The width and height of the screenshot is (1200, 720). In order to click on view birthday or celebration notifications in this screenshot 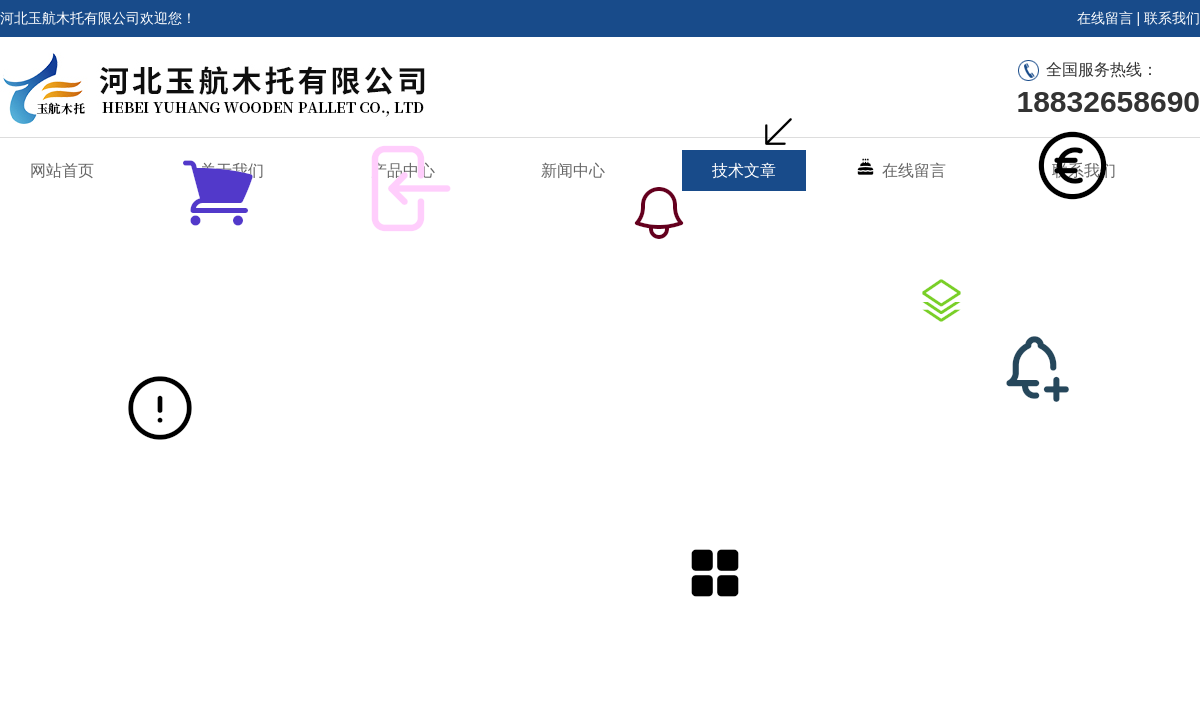, I will do `click(865, 166)`.